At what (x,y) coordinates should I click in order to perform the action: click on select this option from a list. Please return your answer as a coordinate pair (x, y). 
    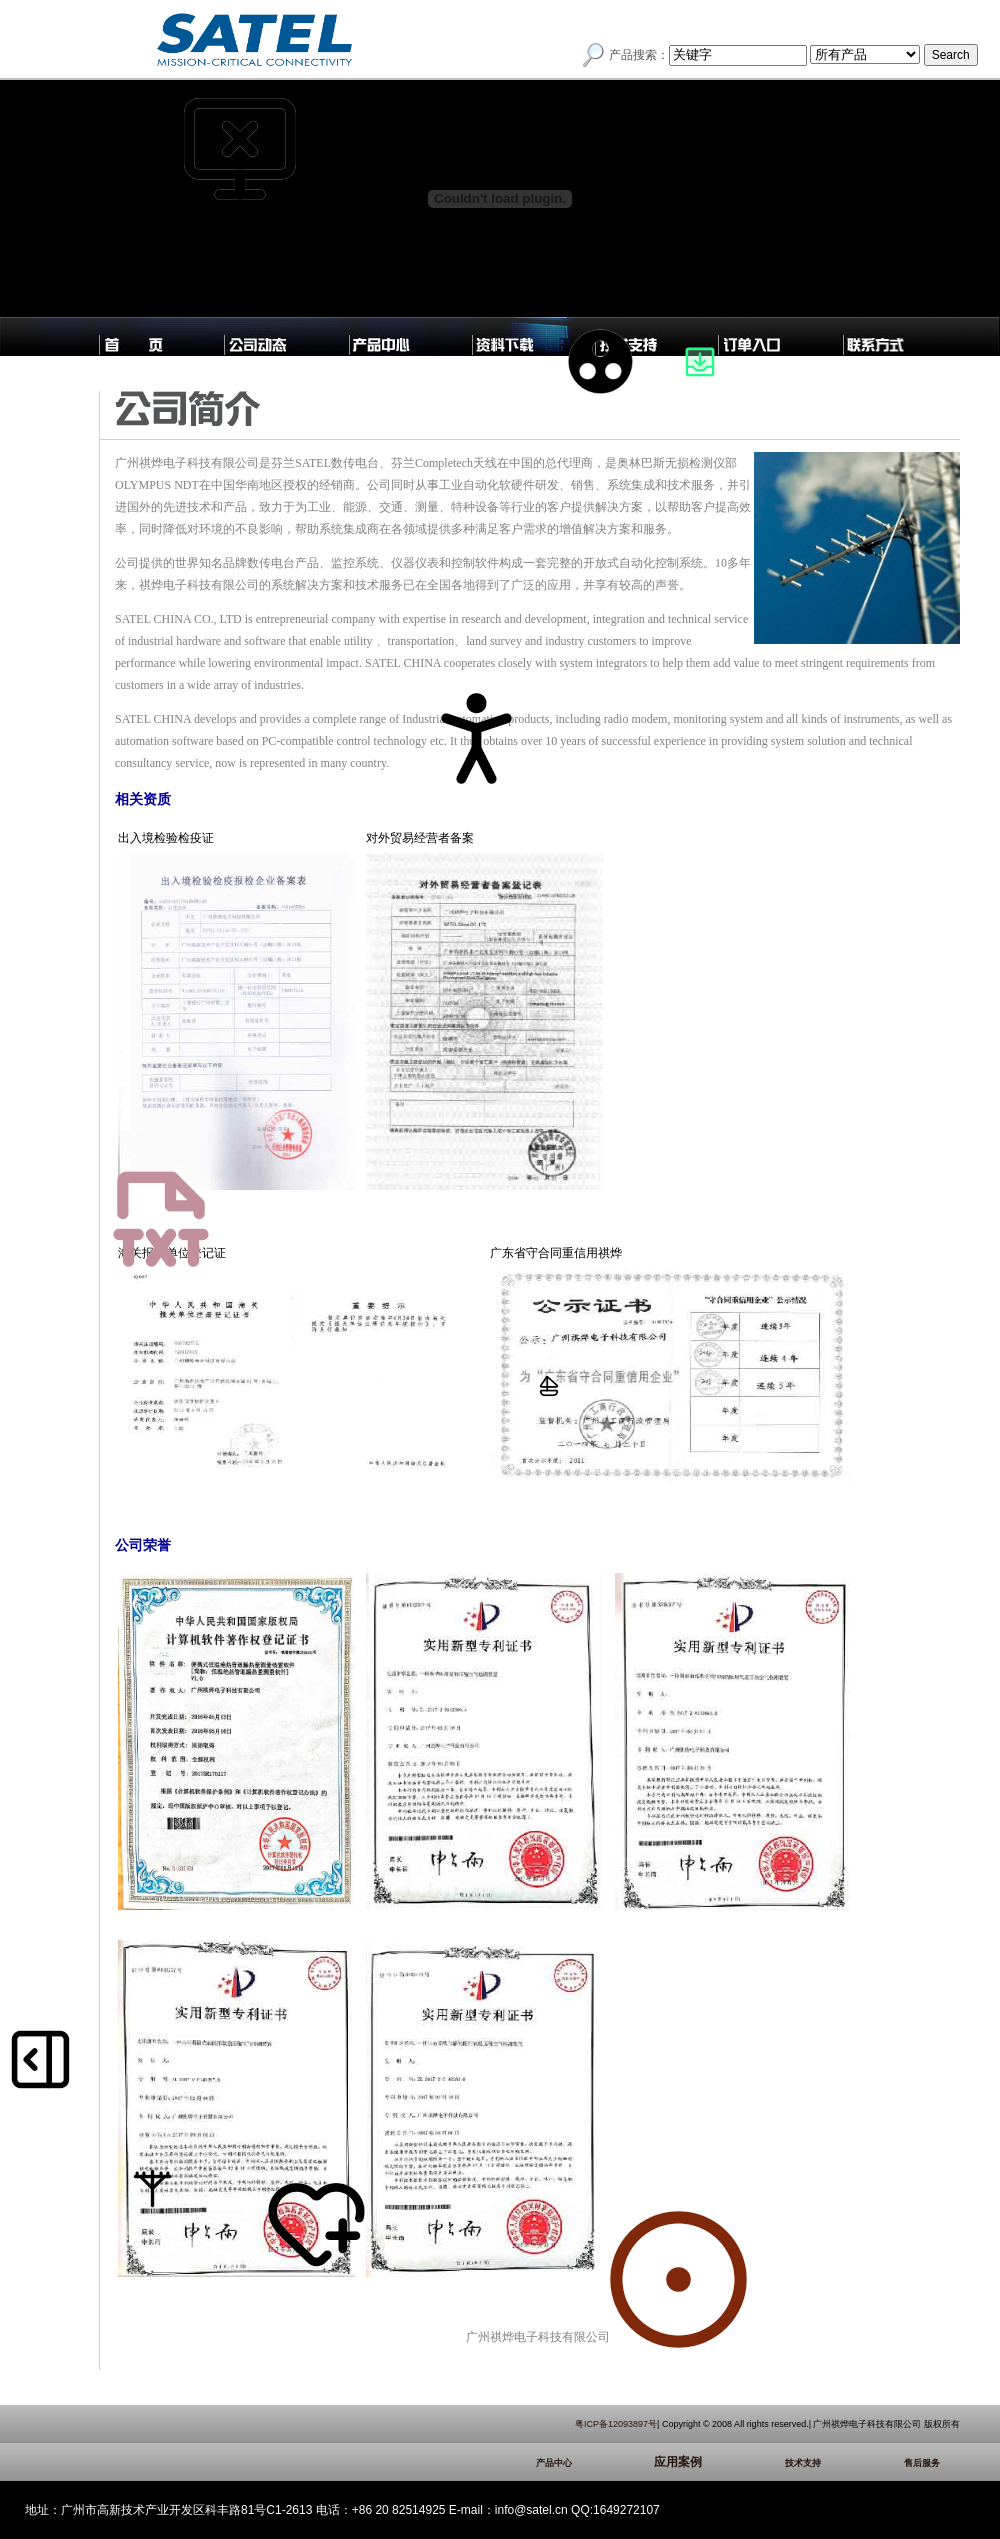
    Looking at the image, I should click on (678, 2279).